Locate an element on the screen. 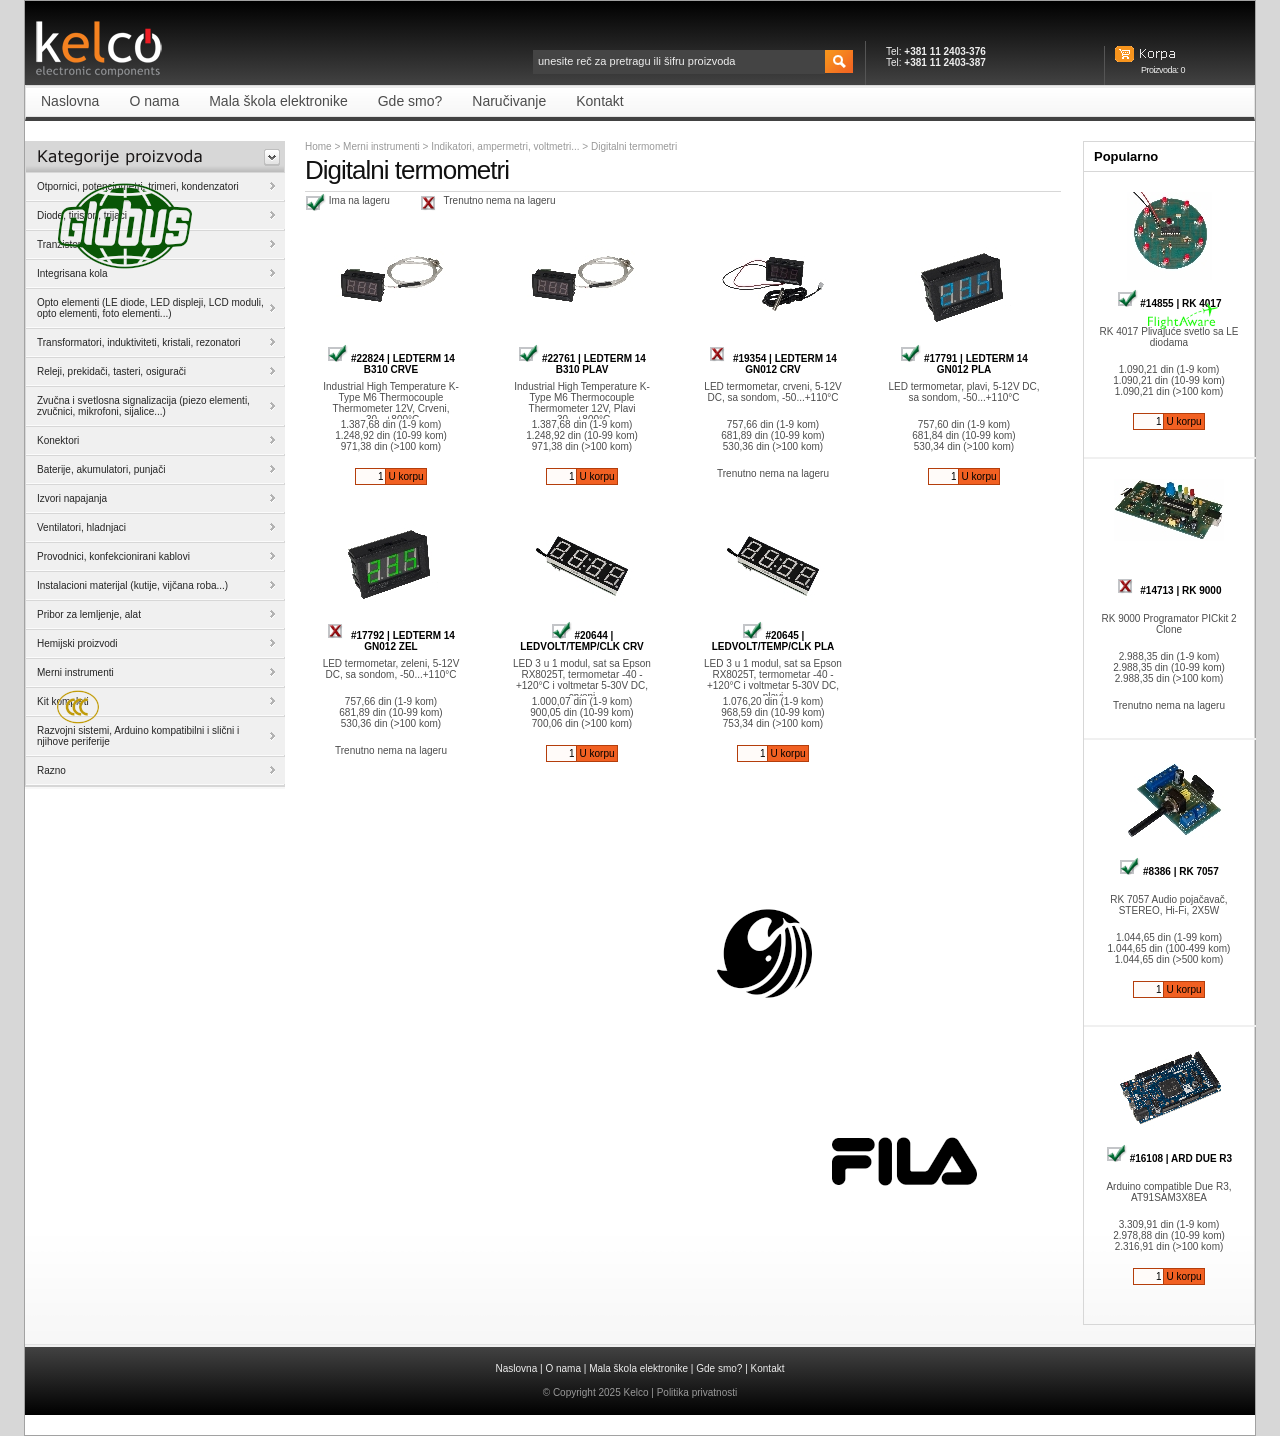 Image resolution: width=1280 pixels, height=1436 pixels. globus brand logo is located at coordinates (125, 226).